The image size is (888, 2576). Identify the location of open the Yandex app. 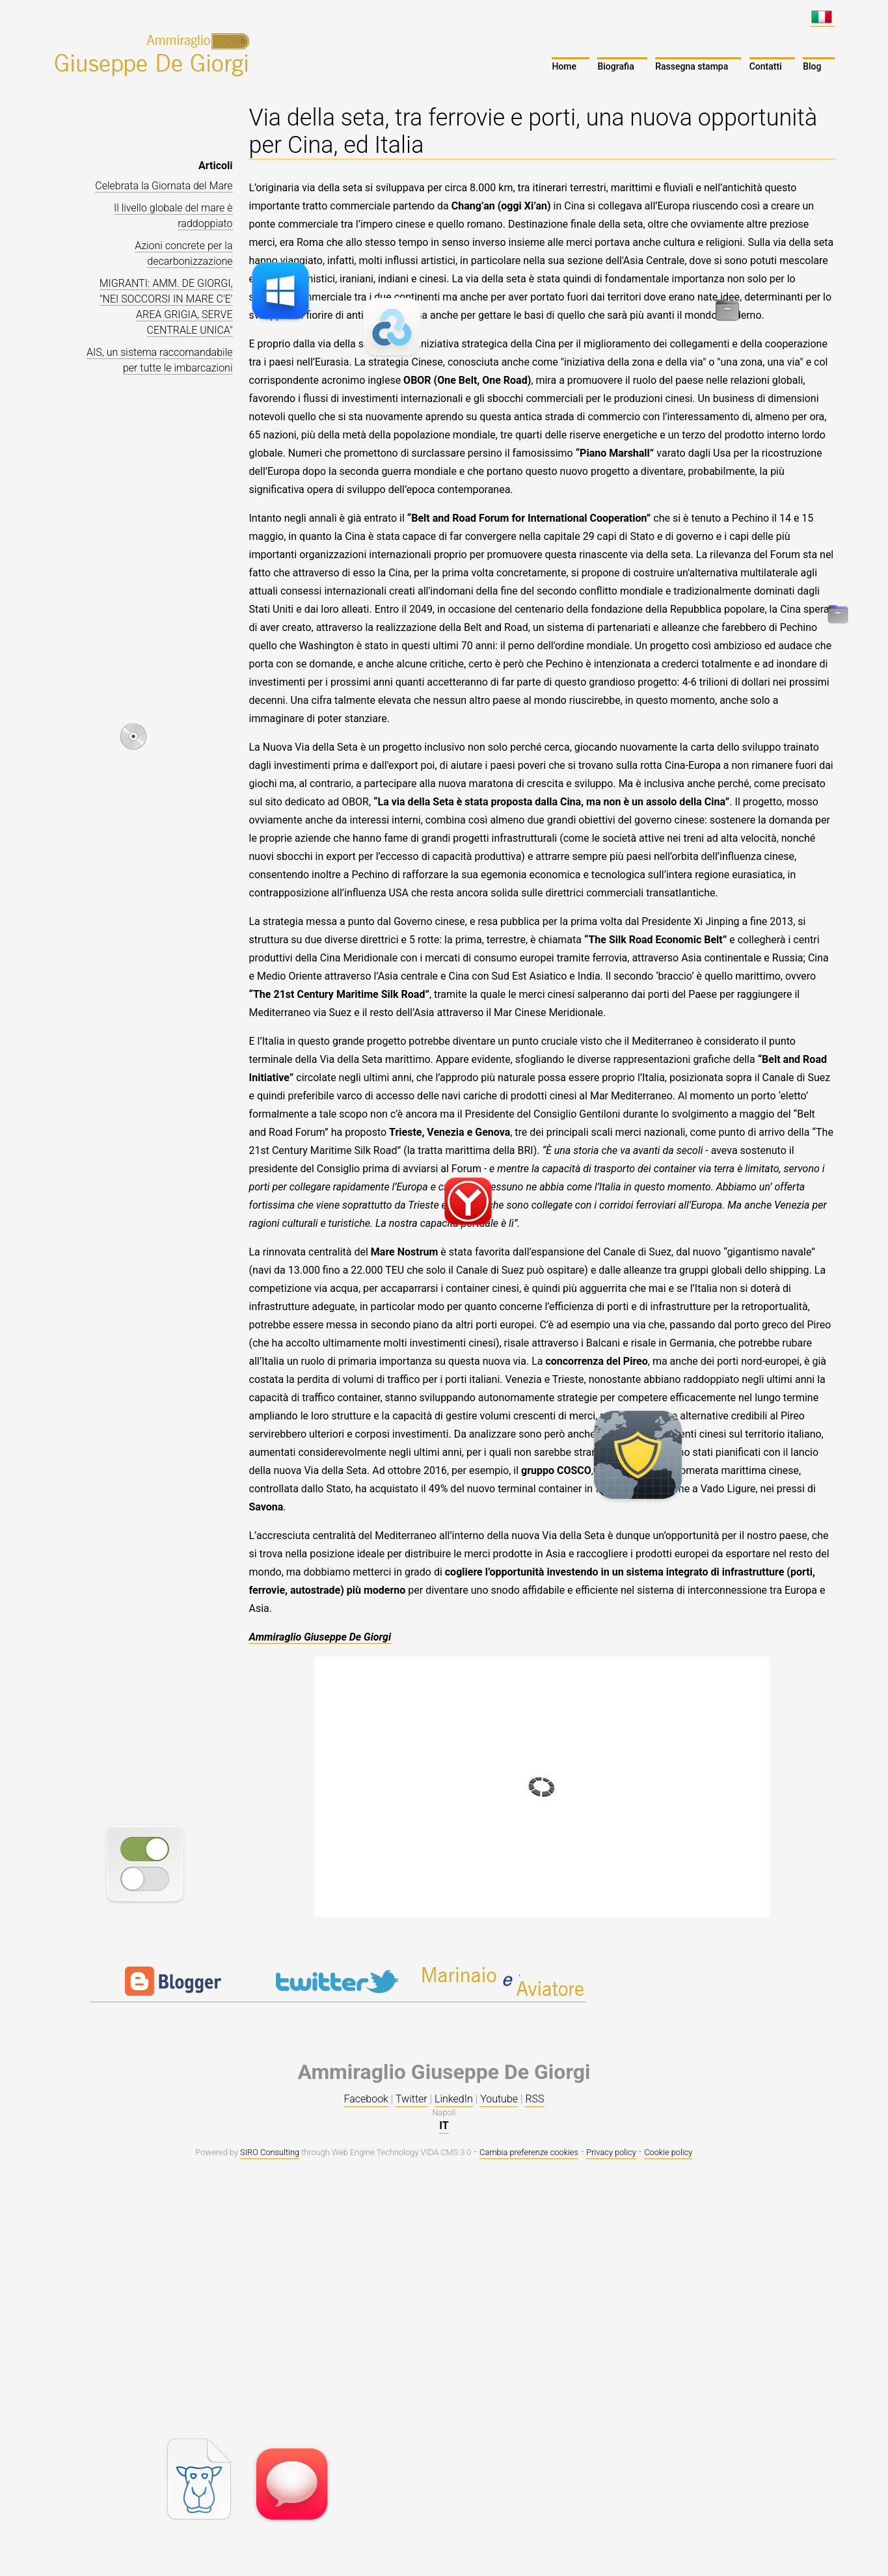
(468, 1201).